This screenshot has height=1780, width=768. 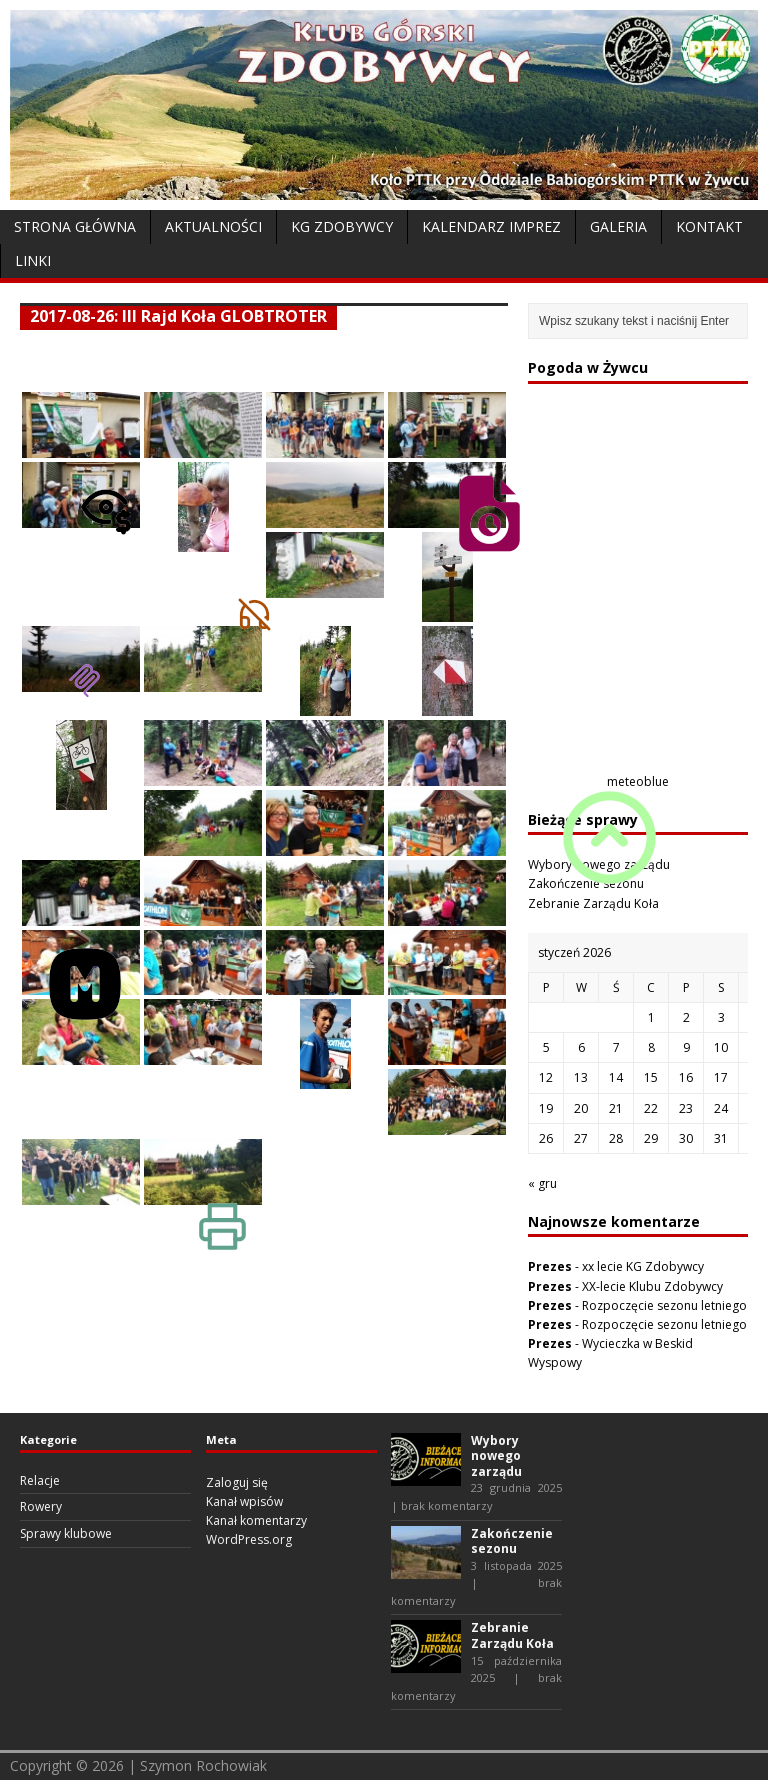 I want to click on view file history or recent activity, so click(x=489, y=513).